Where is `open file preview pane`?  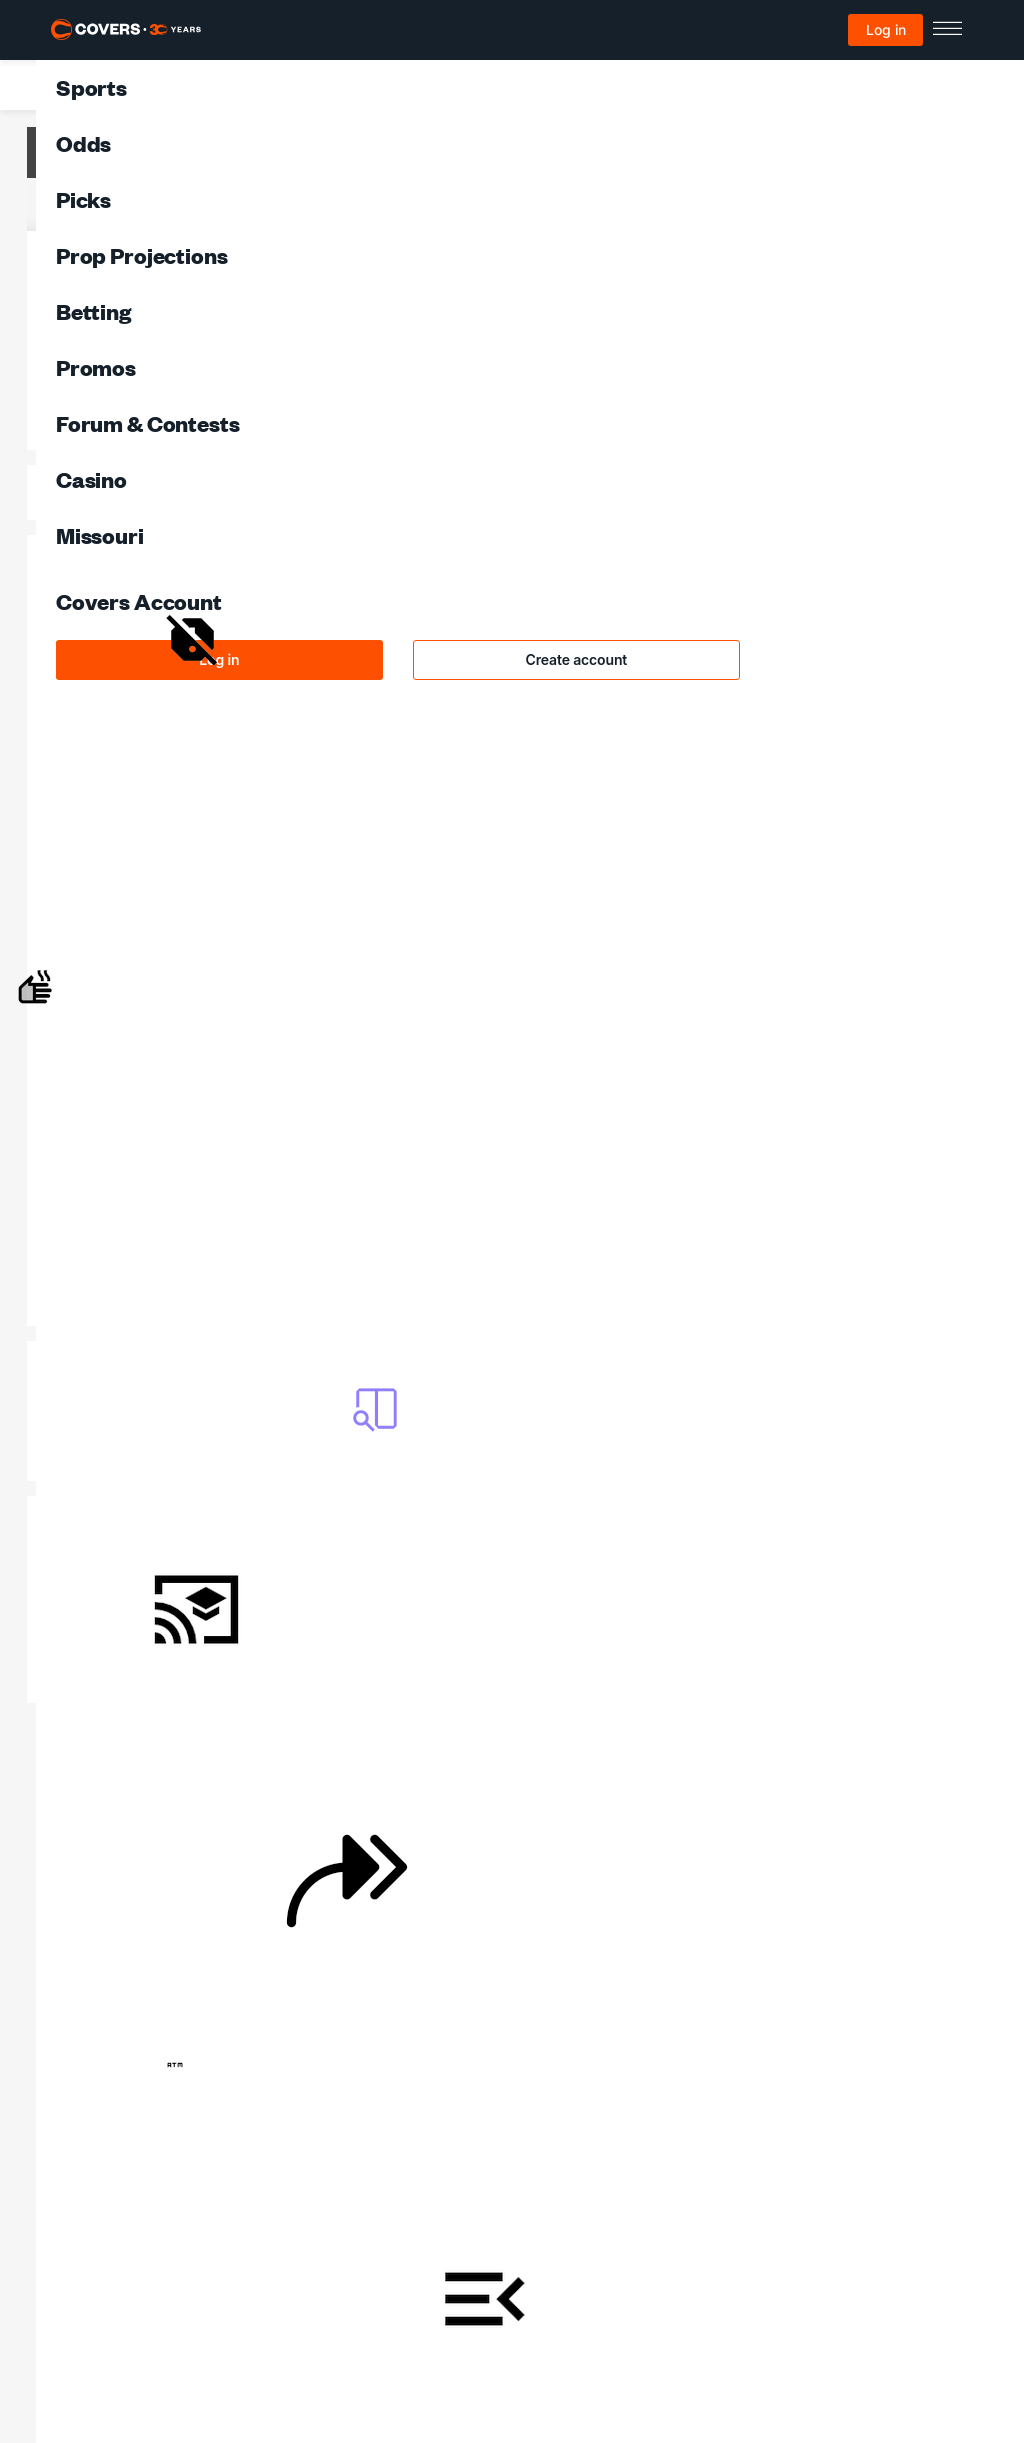 open file preview pane is located at coordinates (375, 1407).